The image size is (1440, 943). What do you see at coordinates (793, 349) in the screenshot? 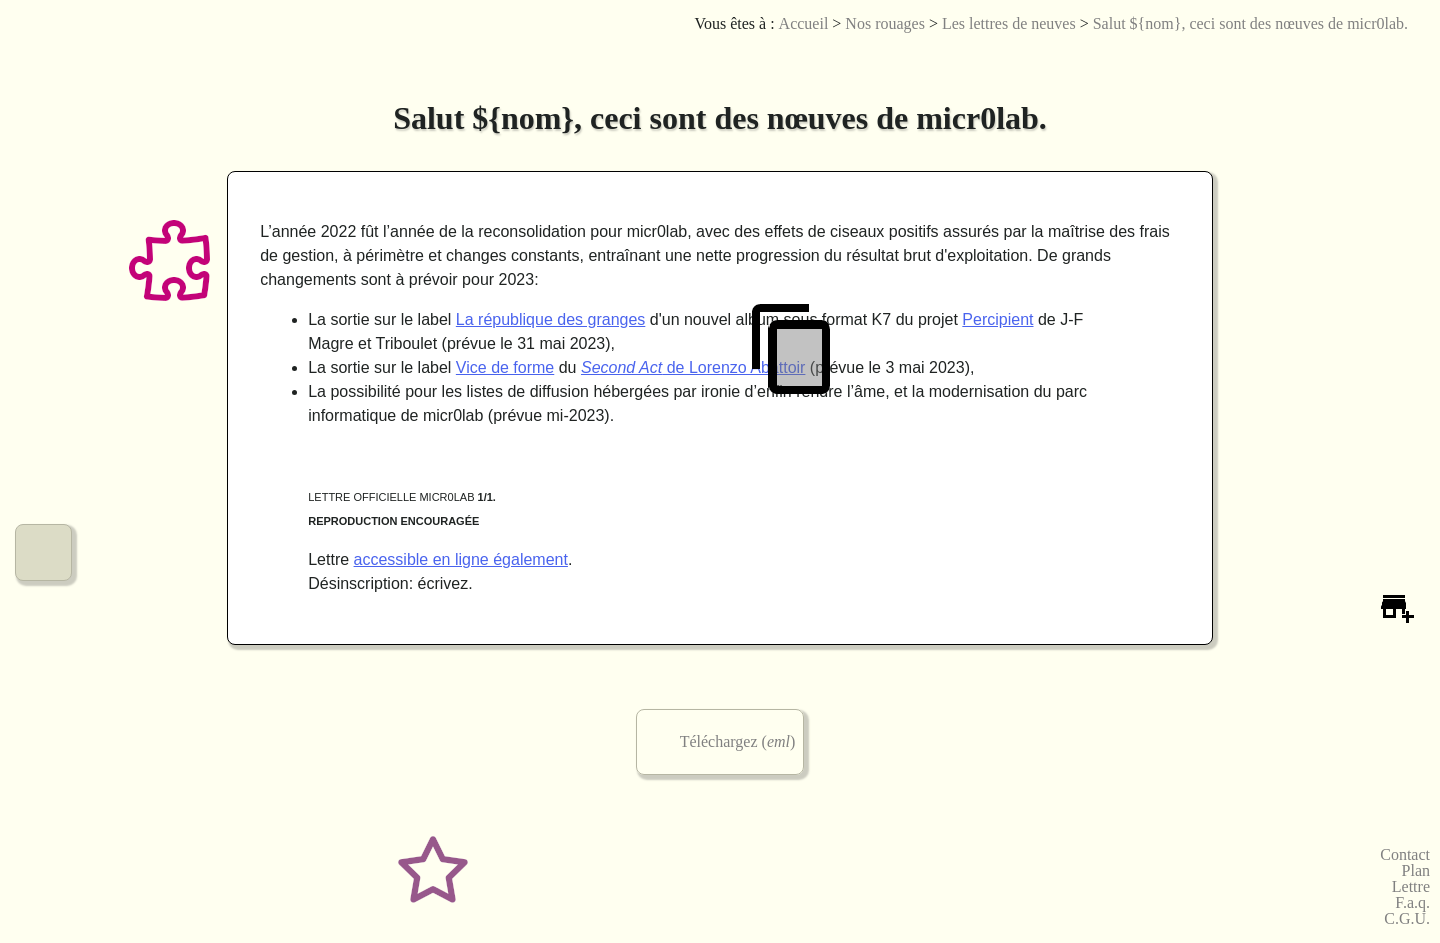
I see `copy to clipboard` at bounding box center [793, 349].